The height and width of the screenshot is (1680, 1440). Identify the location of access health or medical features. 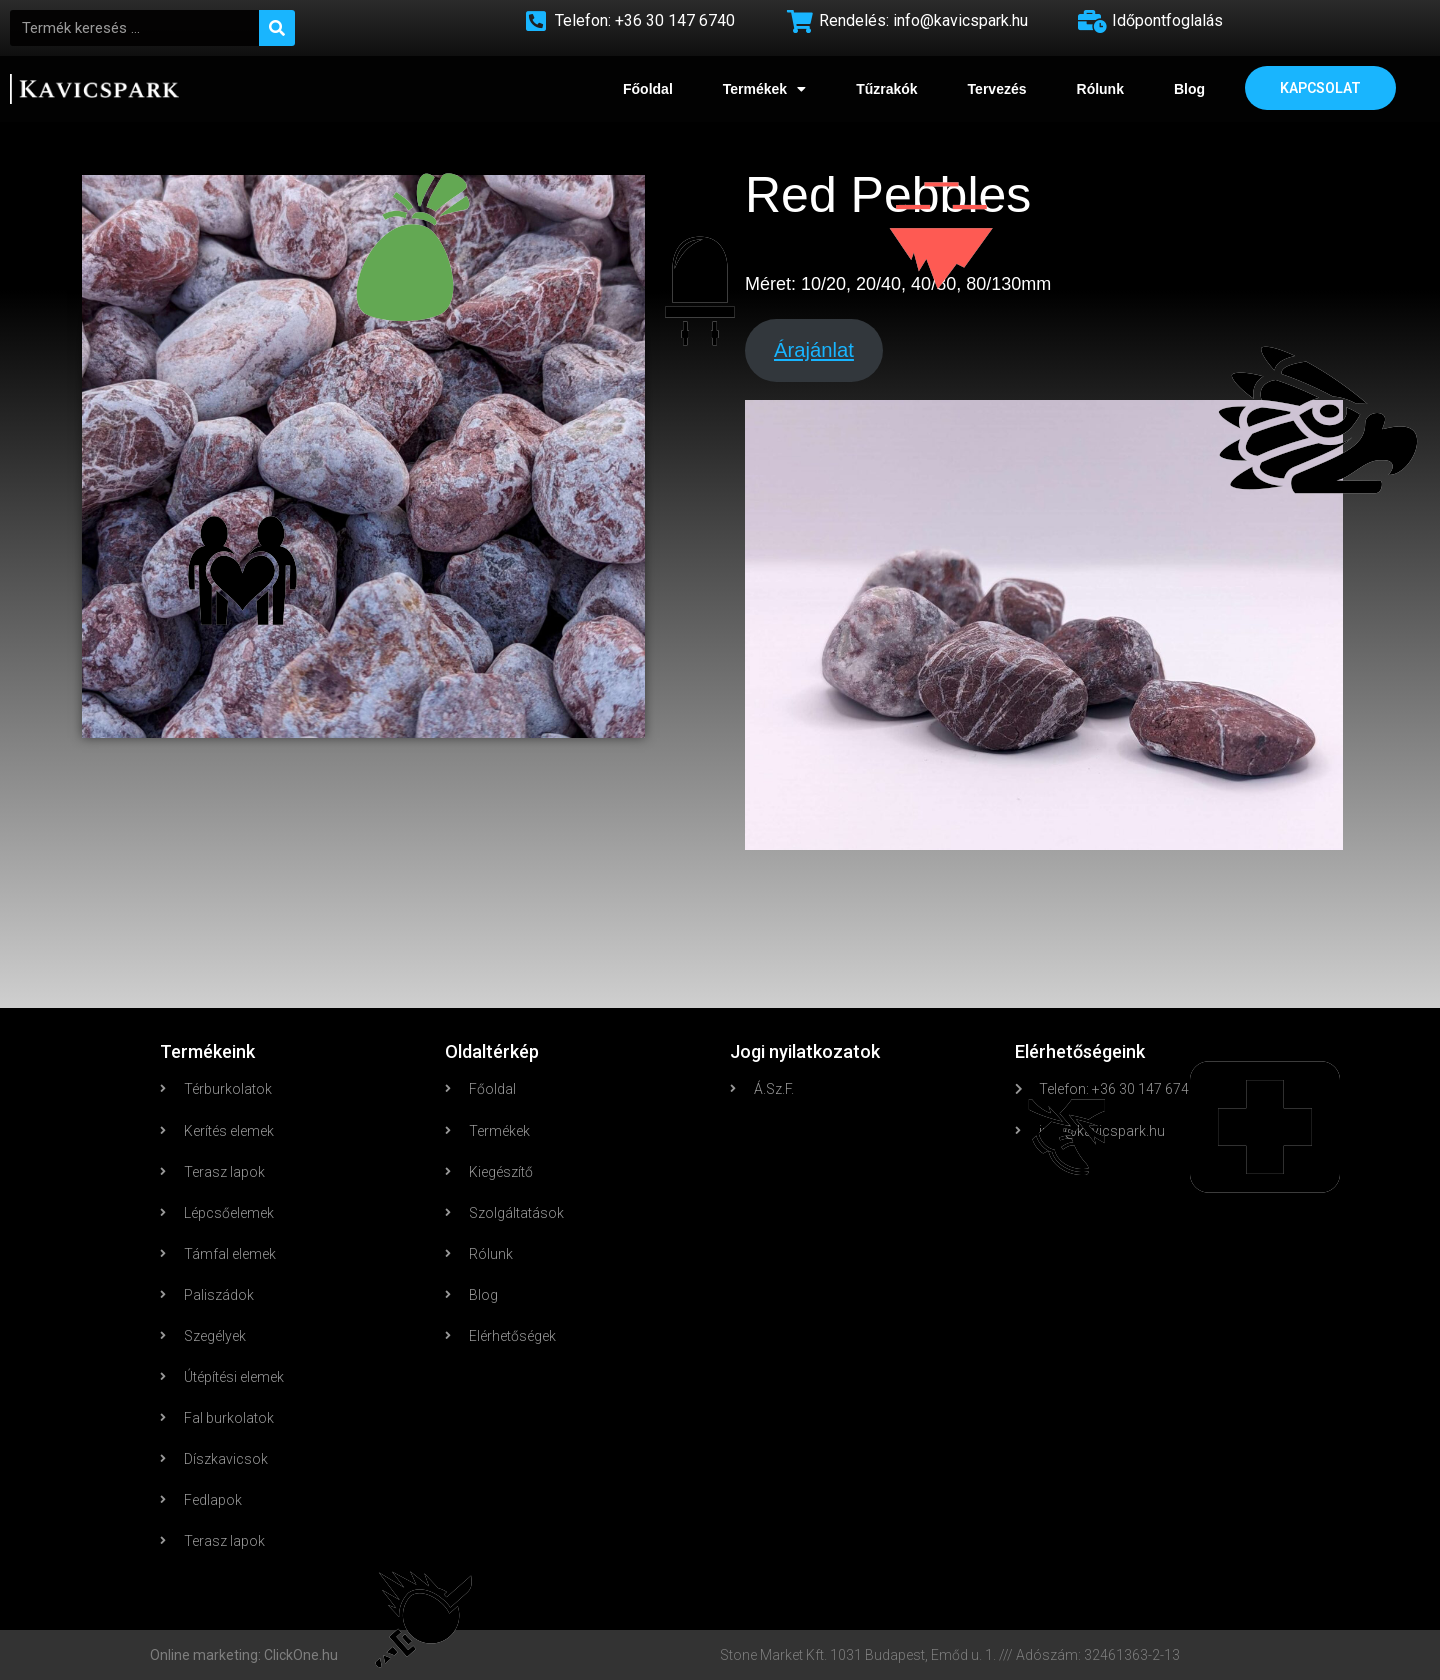
(1265, 1127).